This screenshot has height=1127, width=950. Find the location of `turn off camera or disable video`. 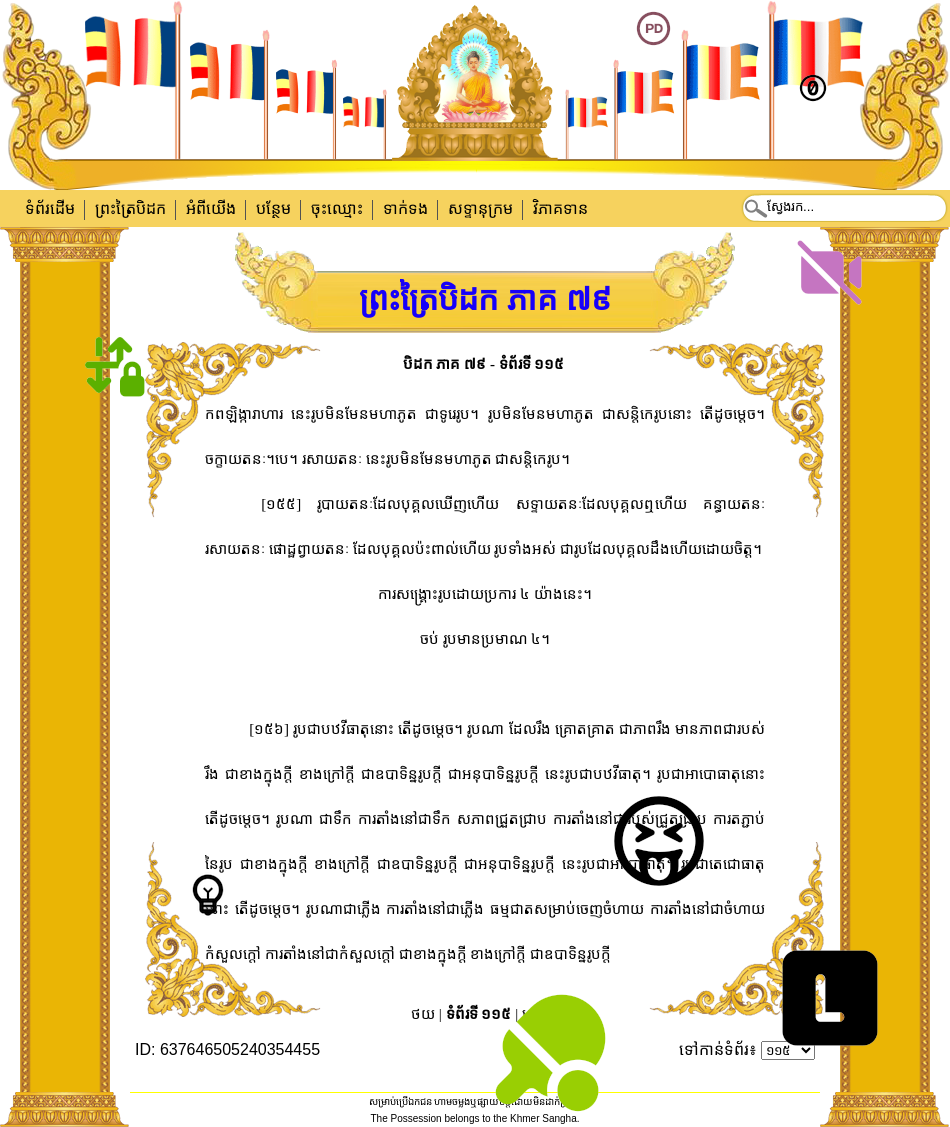

turn off camera or disable video is located at coordinates (829, 272).